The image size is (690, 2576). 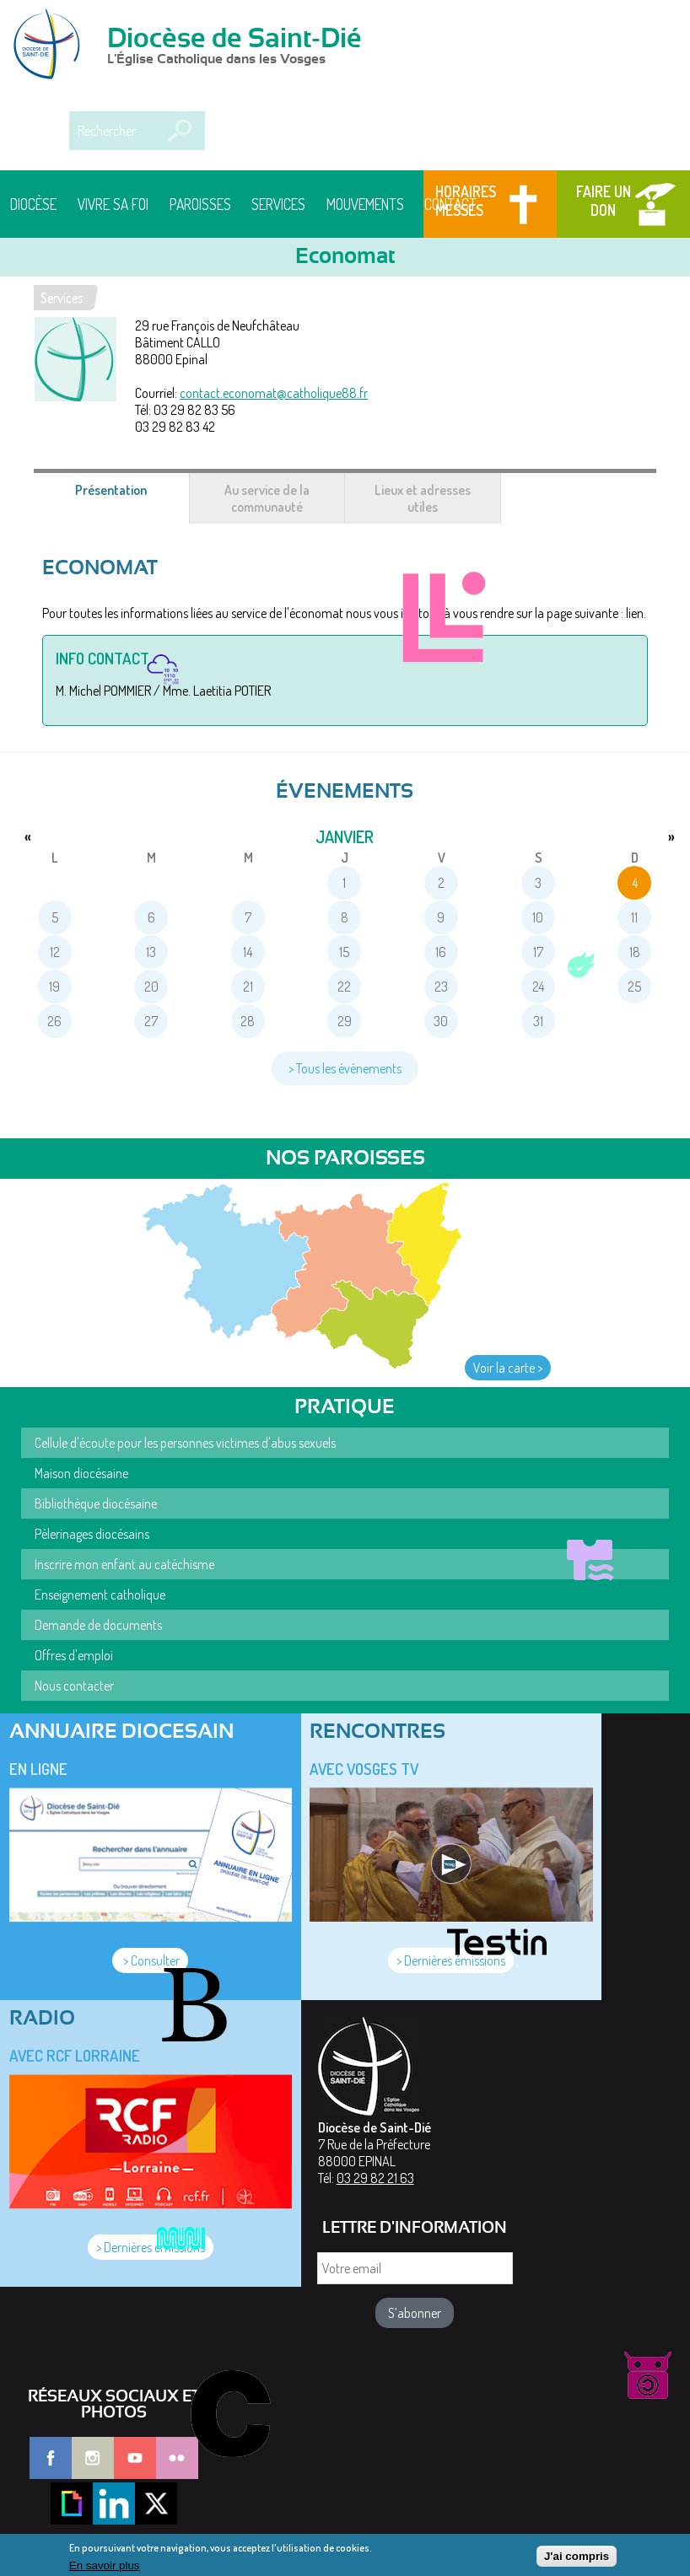 What do you see at coordinates (444, 616) in the screenshot?
I see `linksys brand logo` at bounding box center [444, 616].